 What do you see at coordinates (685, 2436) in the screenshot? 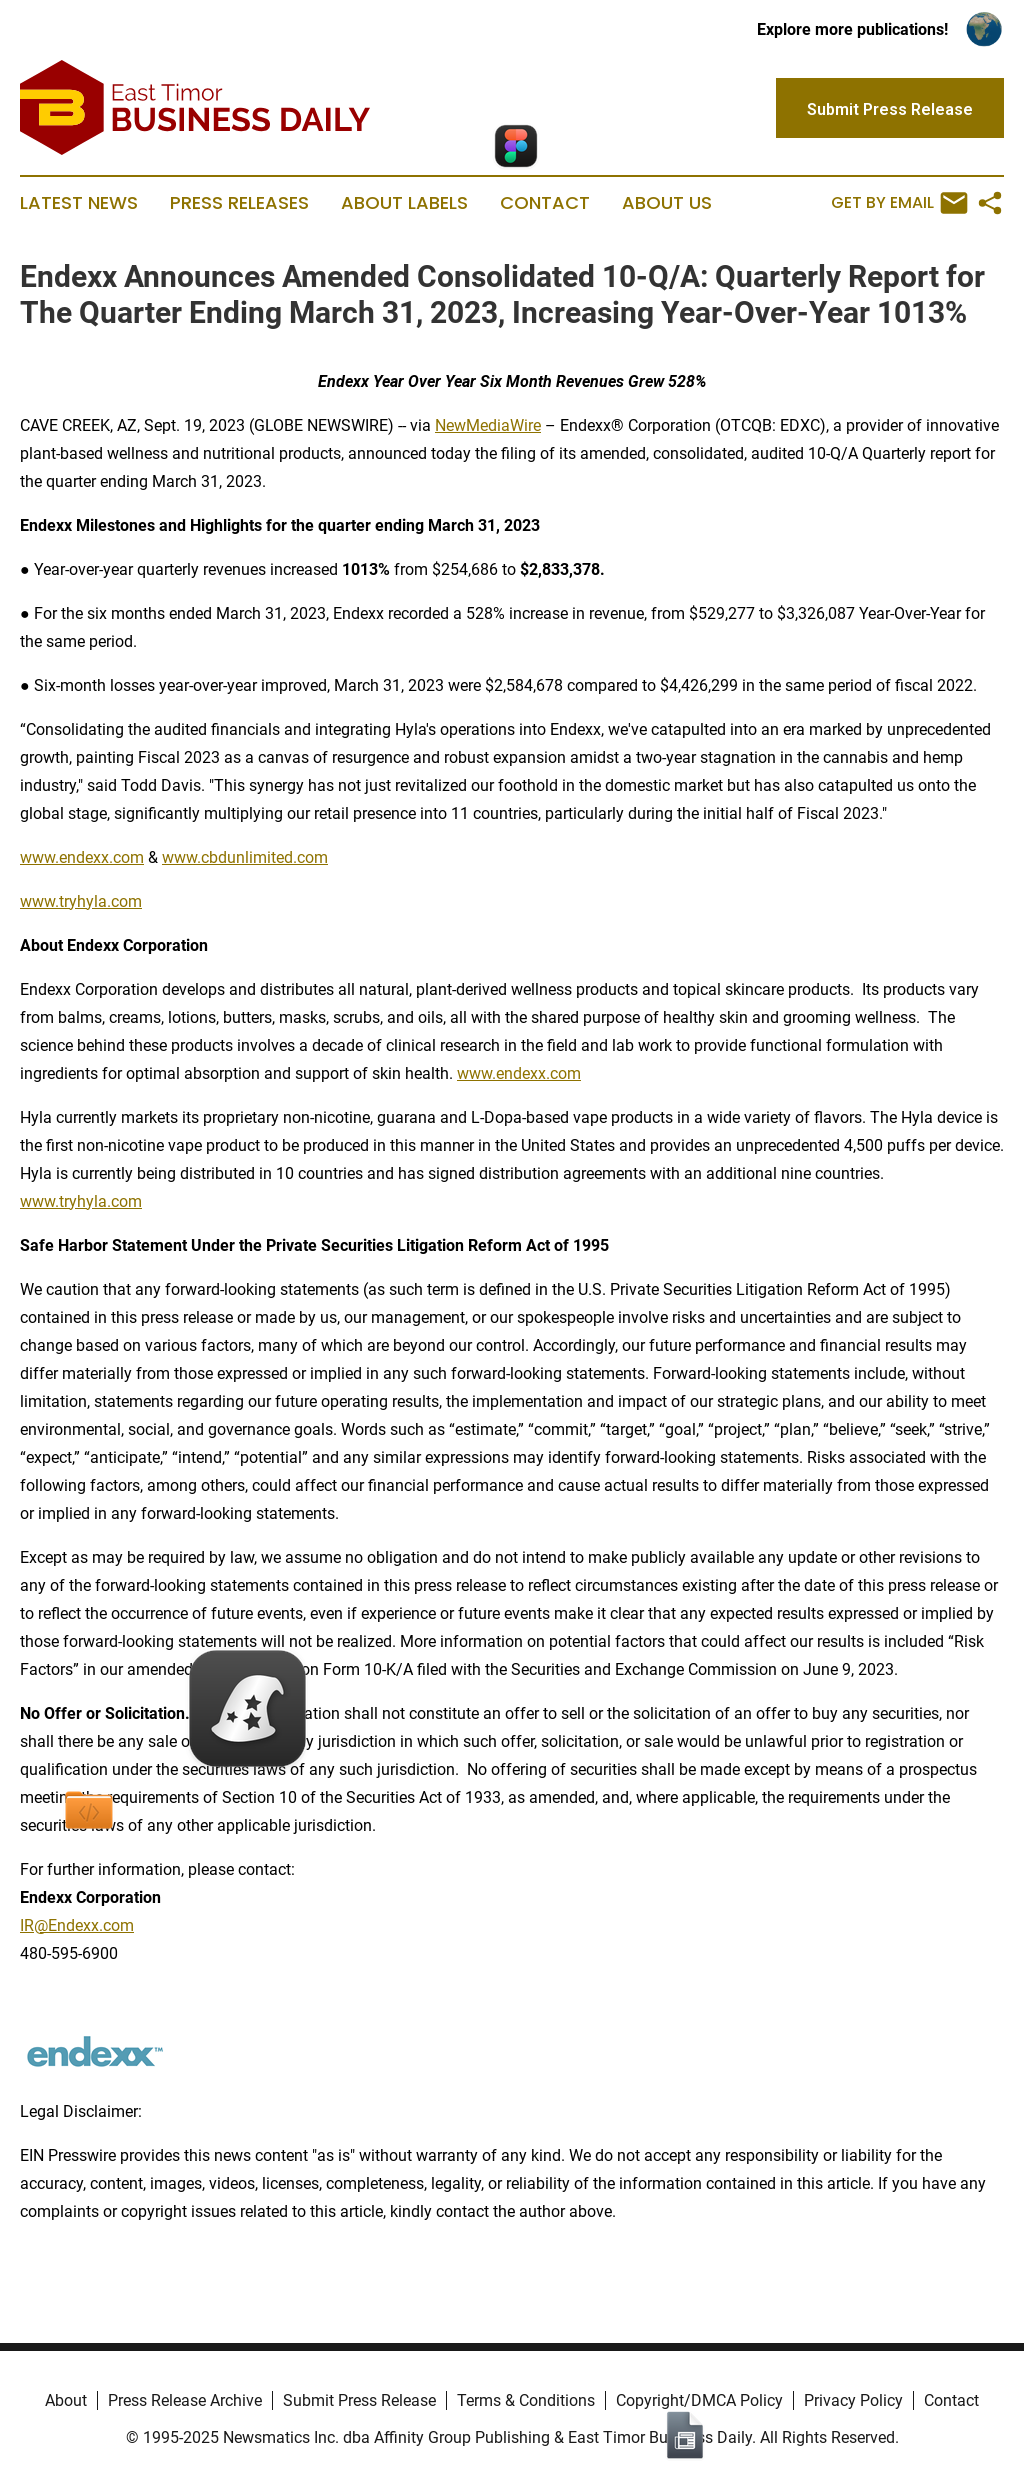
I see `news message or newsletter file type` at bounding box center [685, 2436].